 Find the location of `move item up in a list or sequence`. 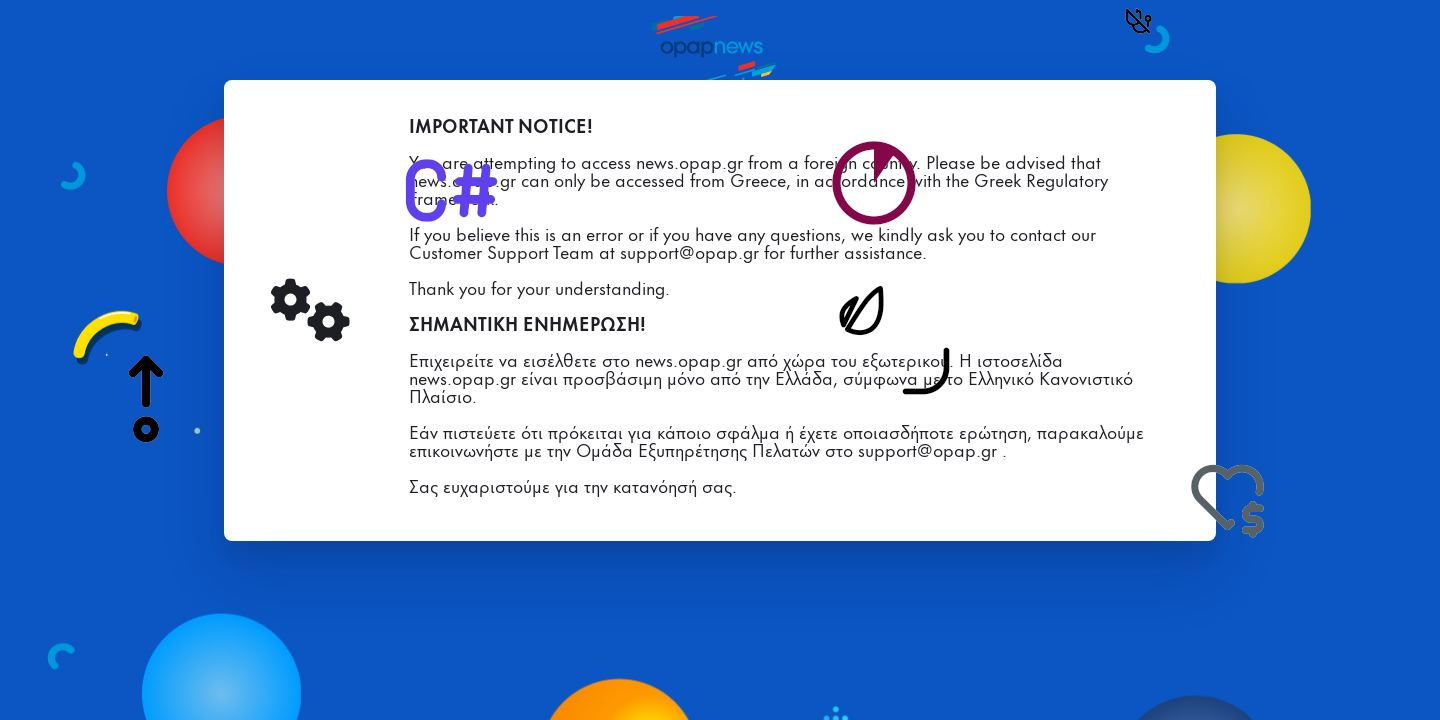

move item up in a list or sequence is located at coordinates (146, 399).